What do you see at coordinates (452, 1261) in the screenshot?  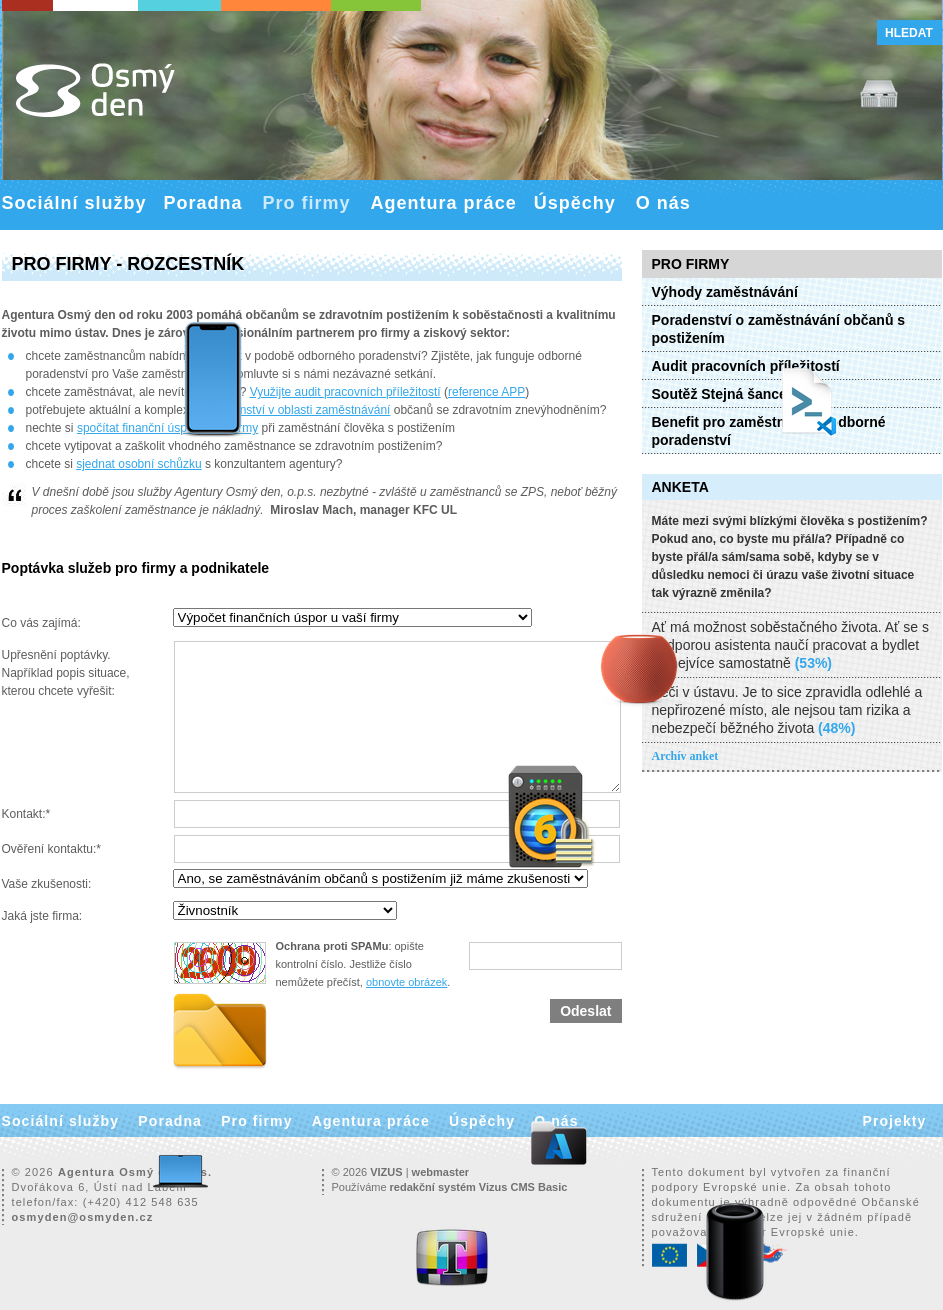 I see `access text and title generator tools` at bounding box center [452, 1261].